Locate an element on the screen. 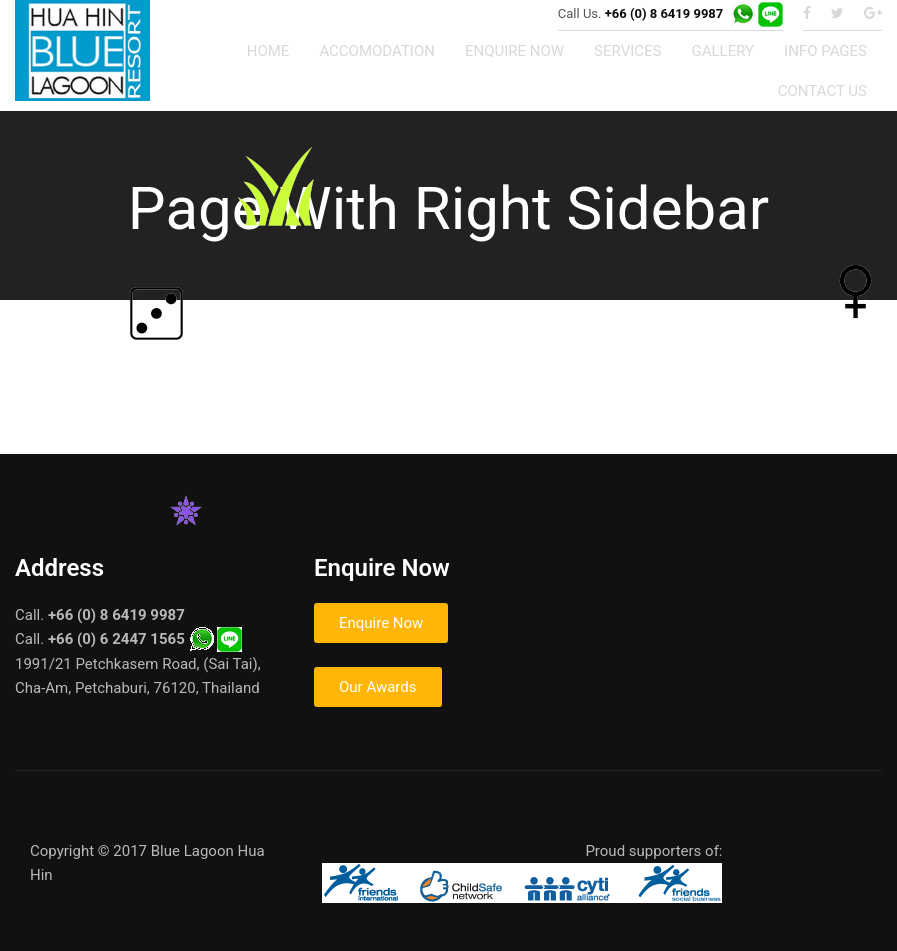 Image resolution: width=897 pixels, height=951 pixels. select female gender option is located at coordinates (855, 291).